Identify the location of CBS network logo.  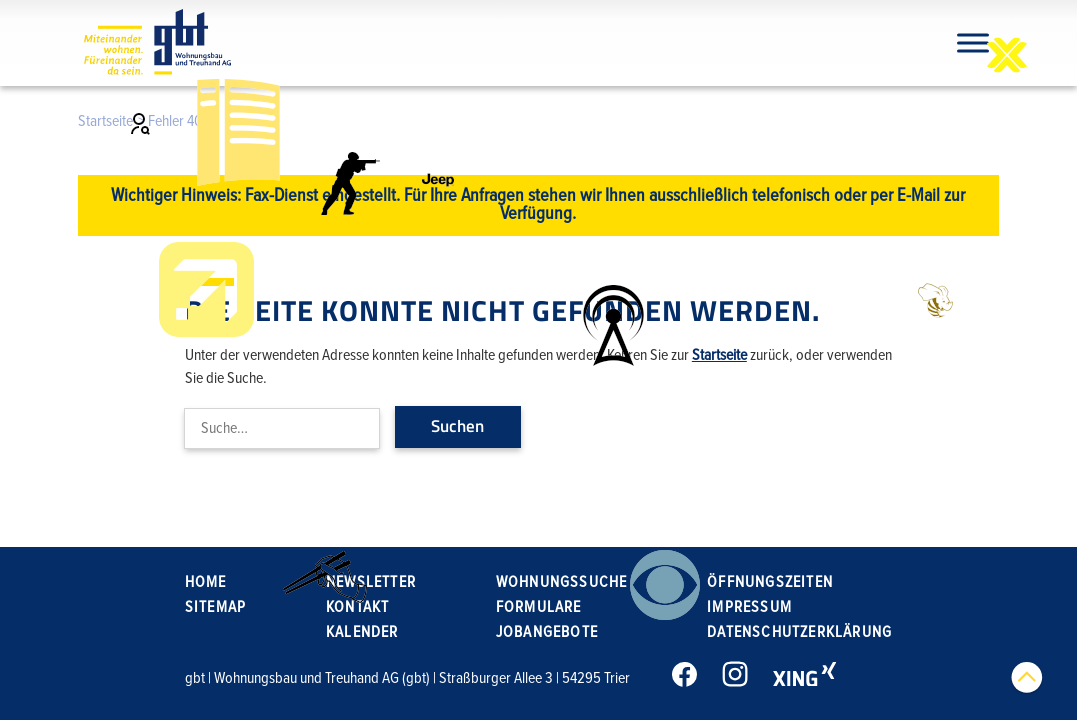
(665, 585).